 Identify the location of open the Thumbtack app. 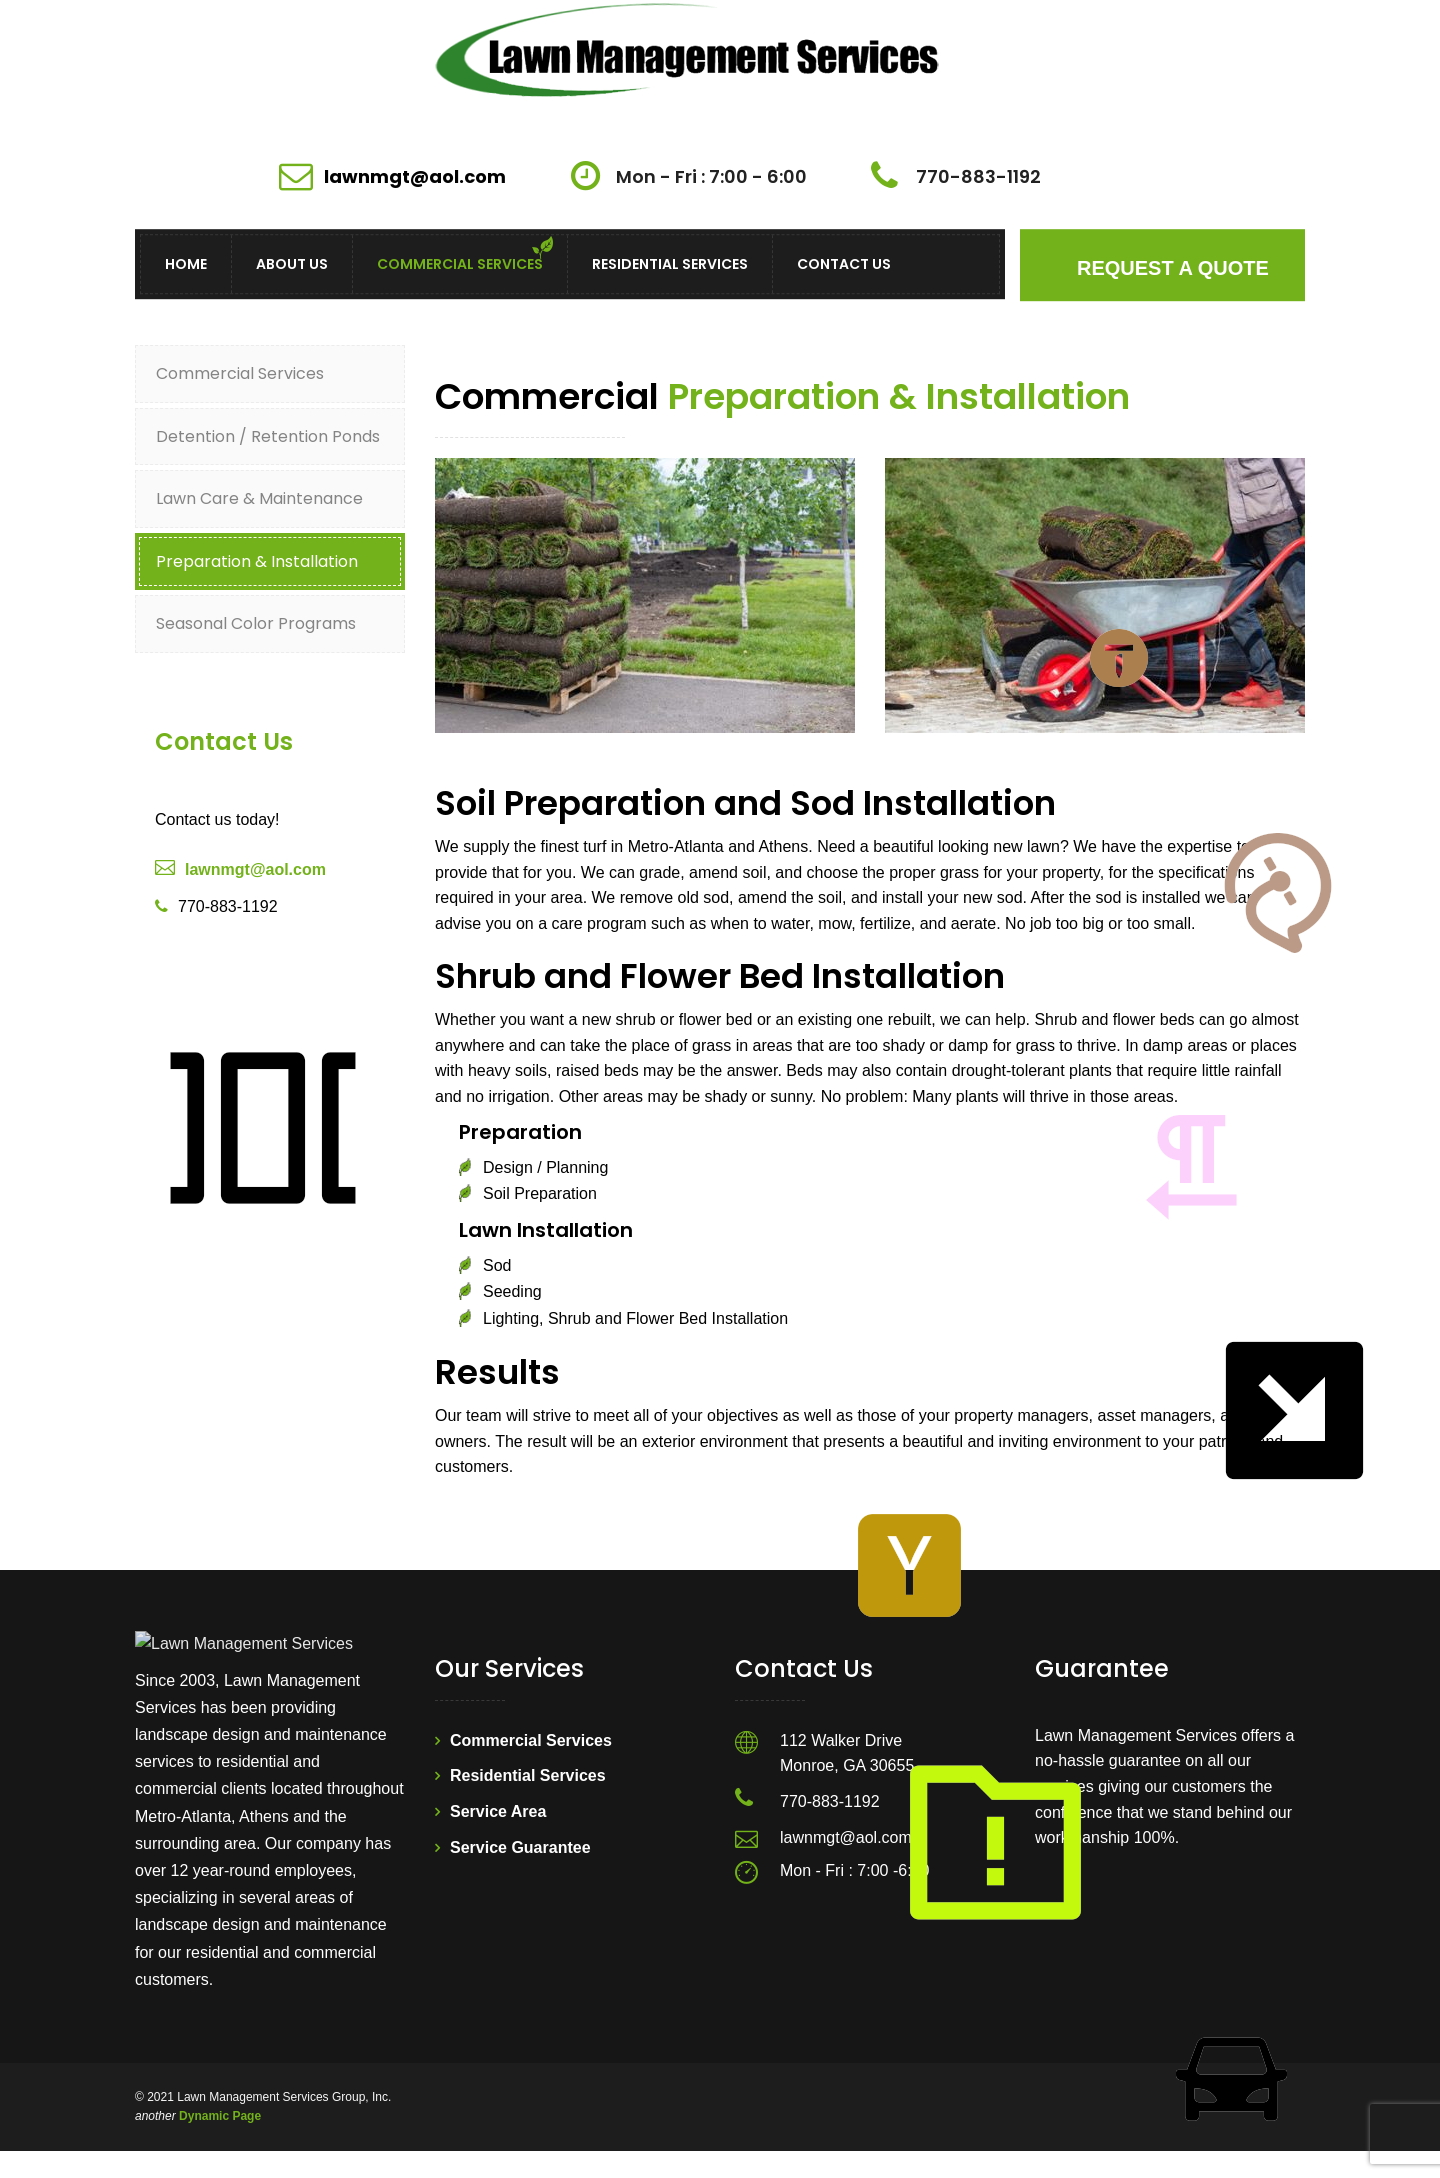
(1119, 658).